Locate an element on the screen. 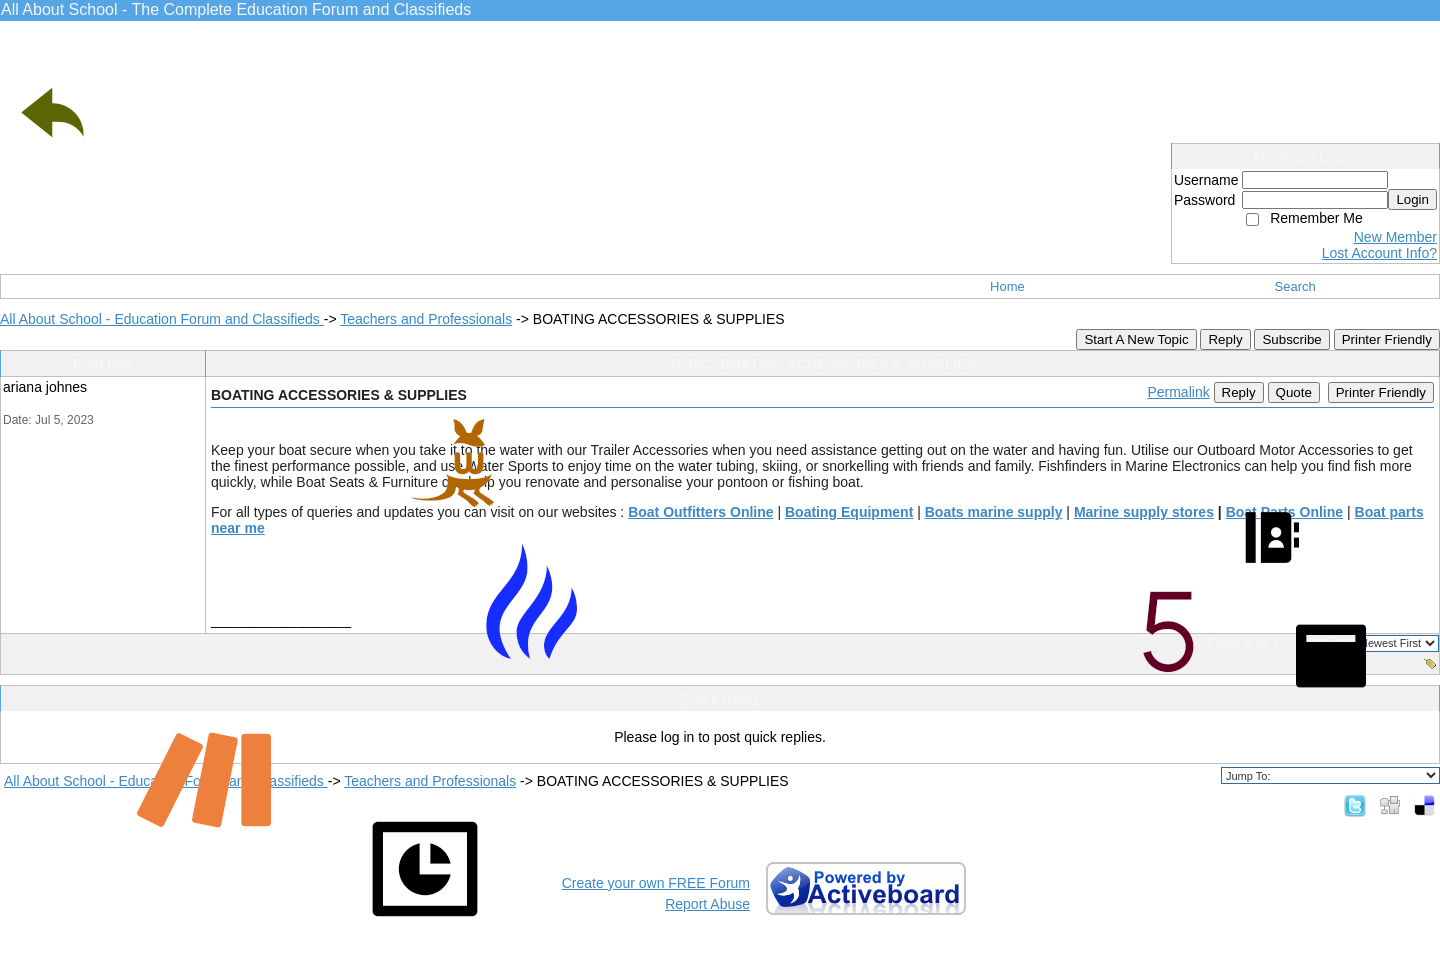 The height and width of the screenshot is (955, 1440). open your contacts book is located at coordinates (1268, 537).